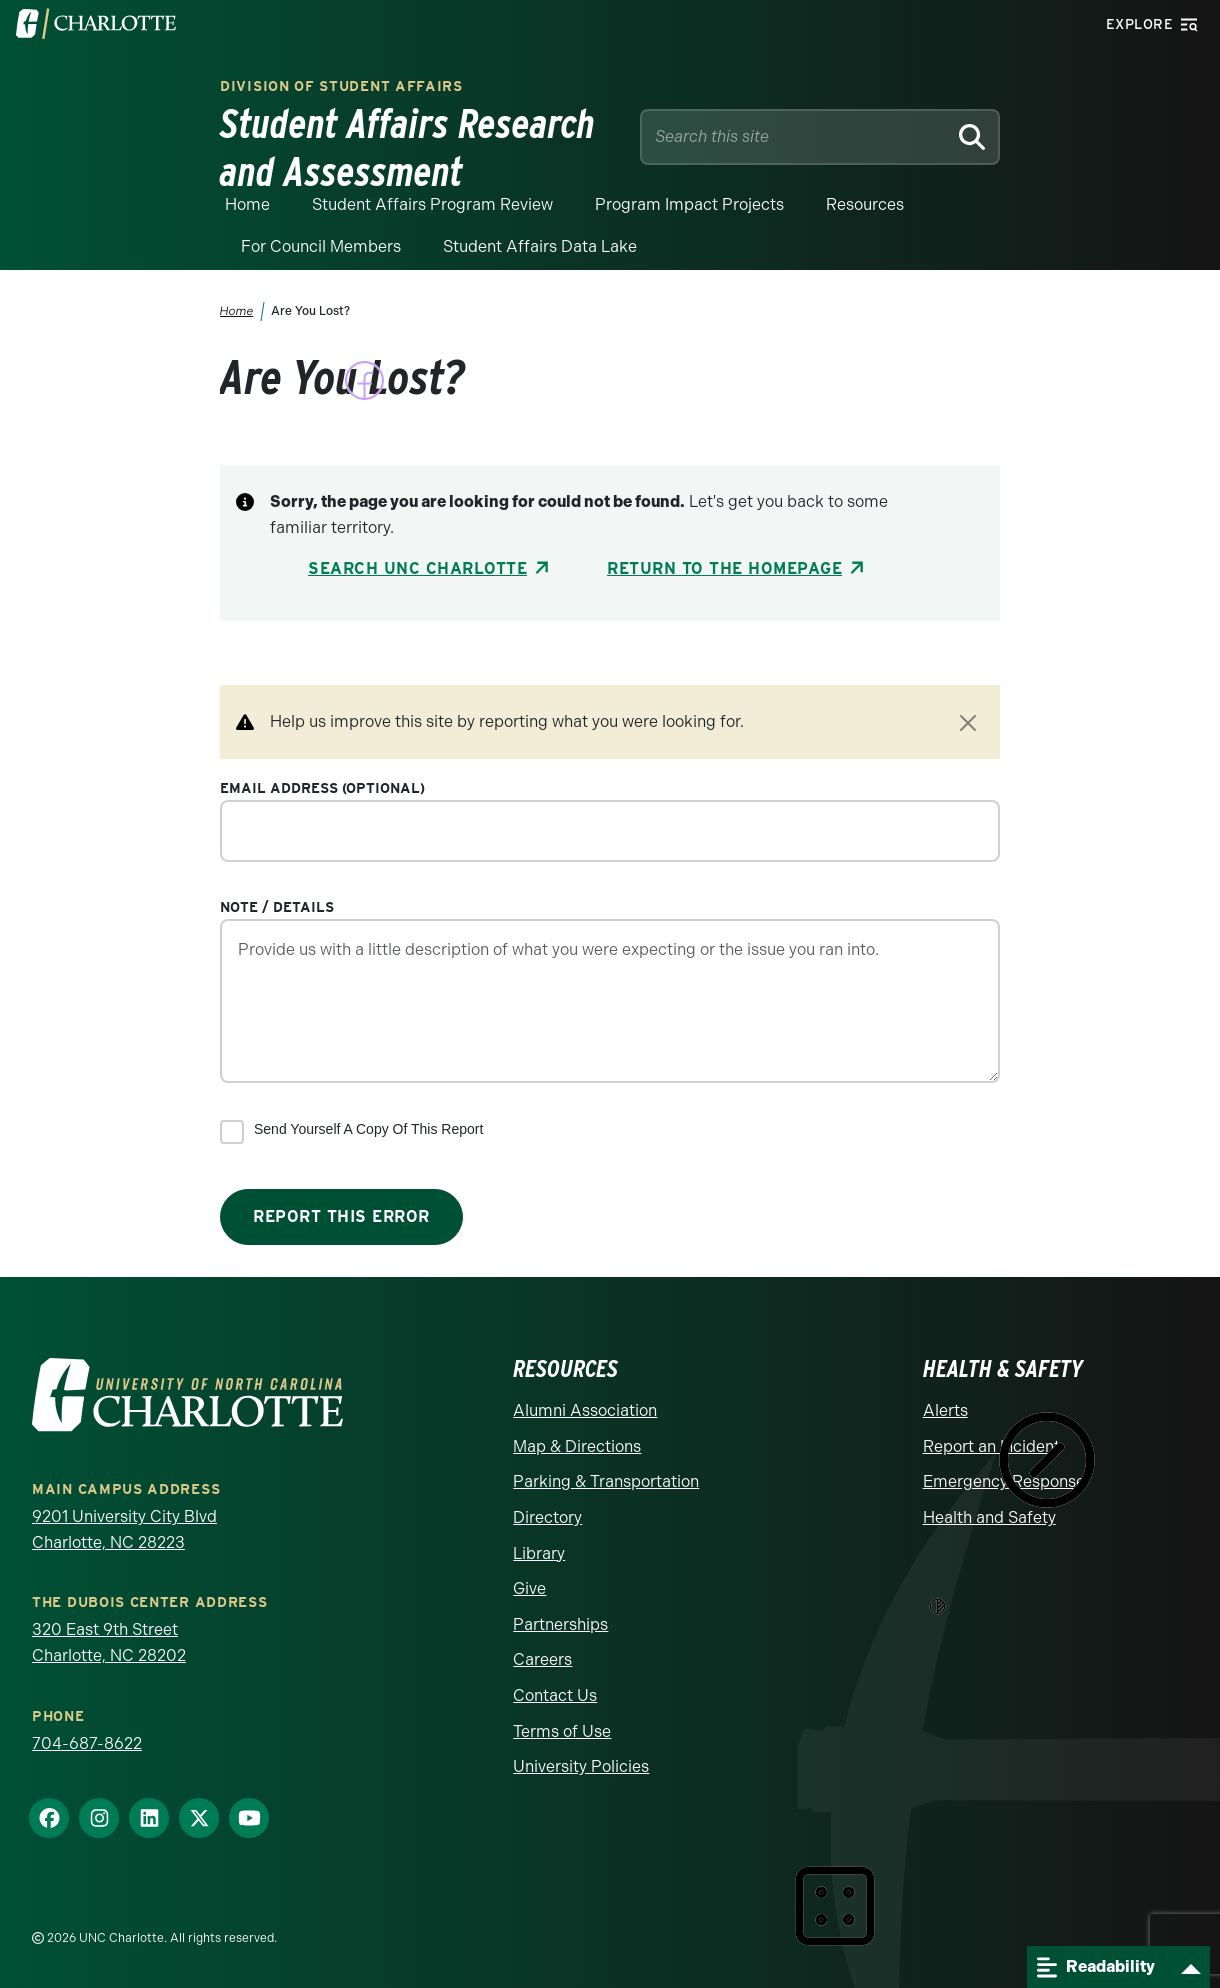  Describe the element at coordinates (835, 1906) in the screenshot. I see `randomize or shuffle content` at that location.